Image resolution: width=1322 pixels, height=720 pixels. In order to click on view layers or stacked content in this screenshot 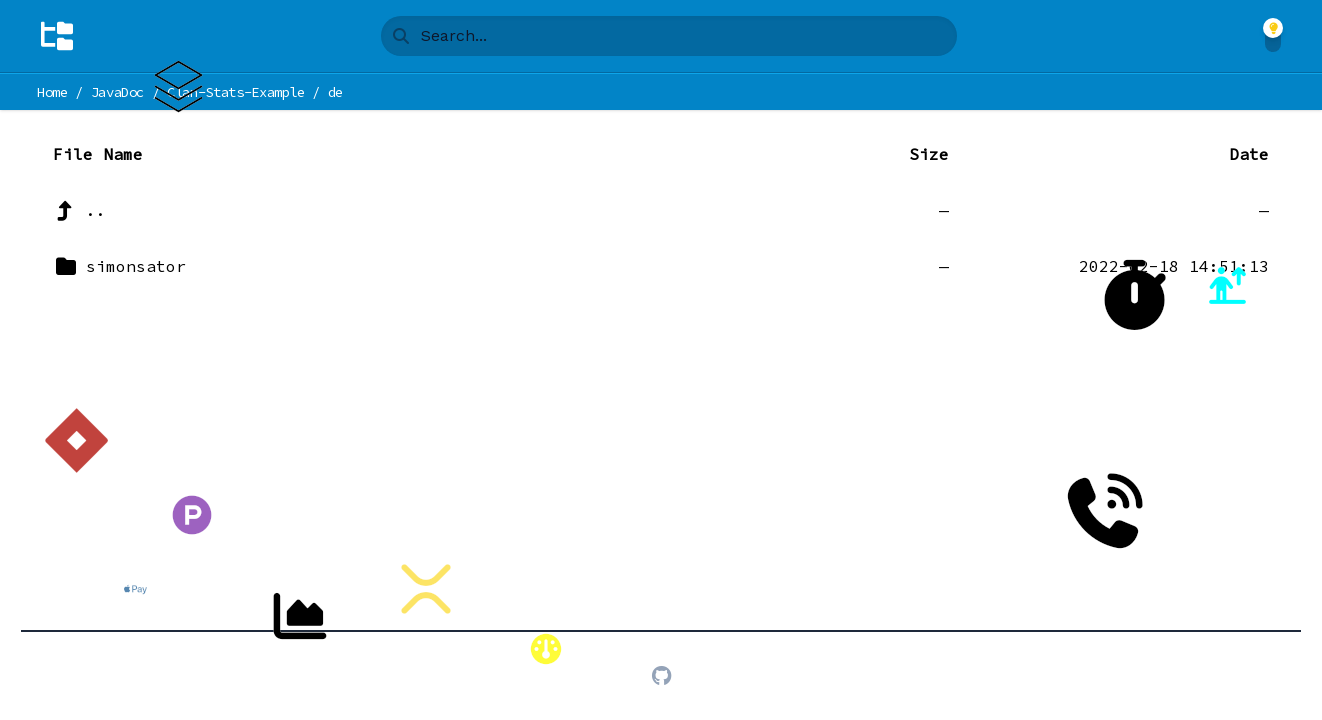, I will do `click(178, 86)`.